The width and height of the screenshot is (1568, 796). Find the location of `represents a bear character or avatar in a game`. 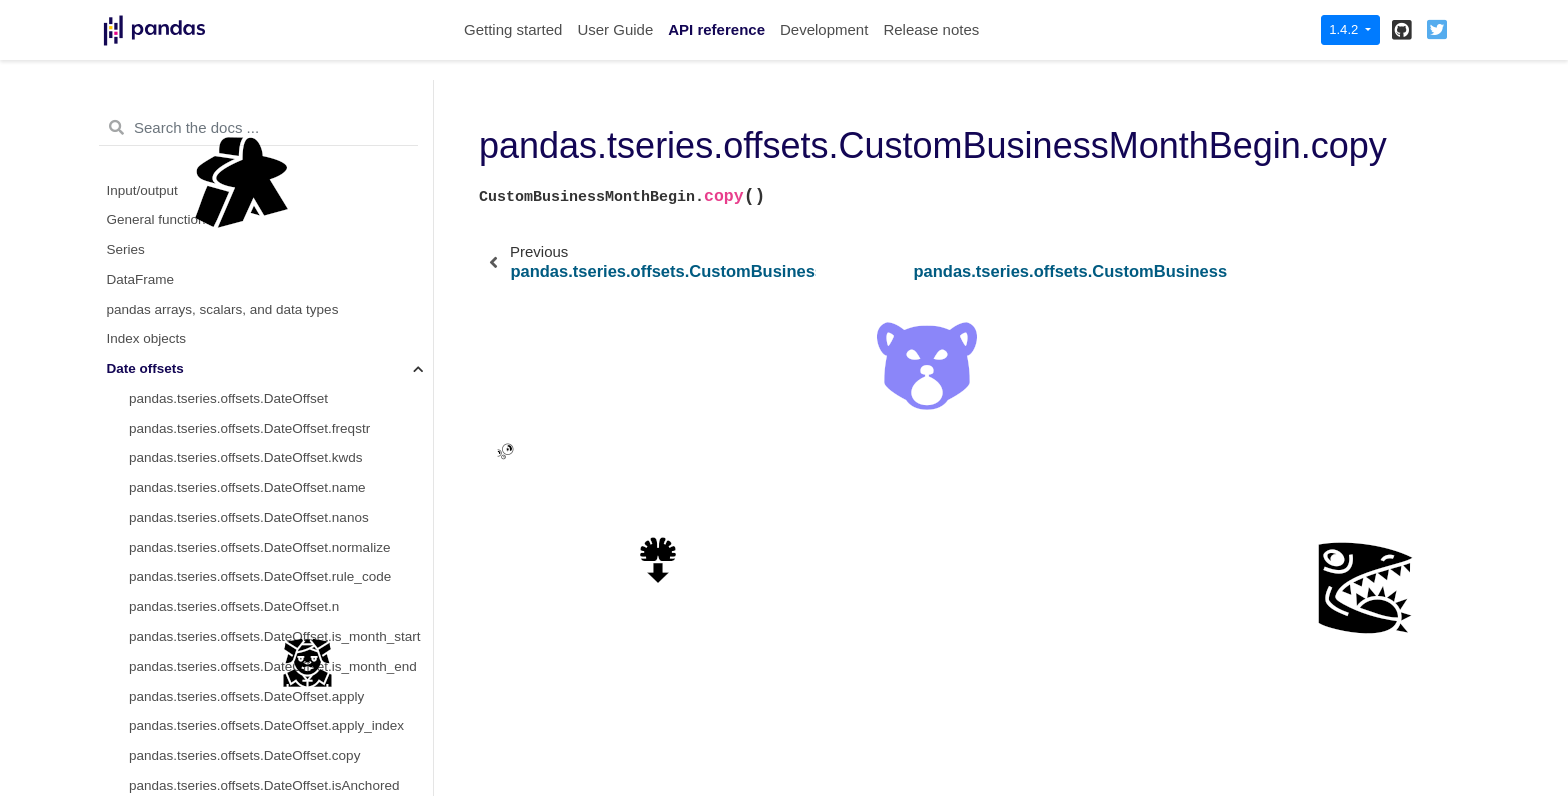

represents a bear character or avatar in a game is located at coordinates (927, 366).